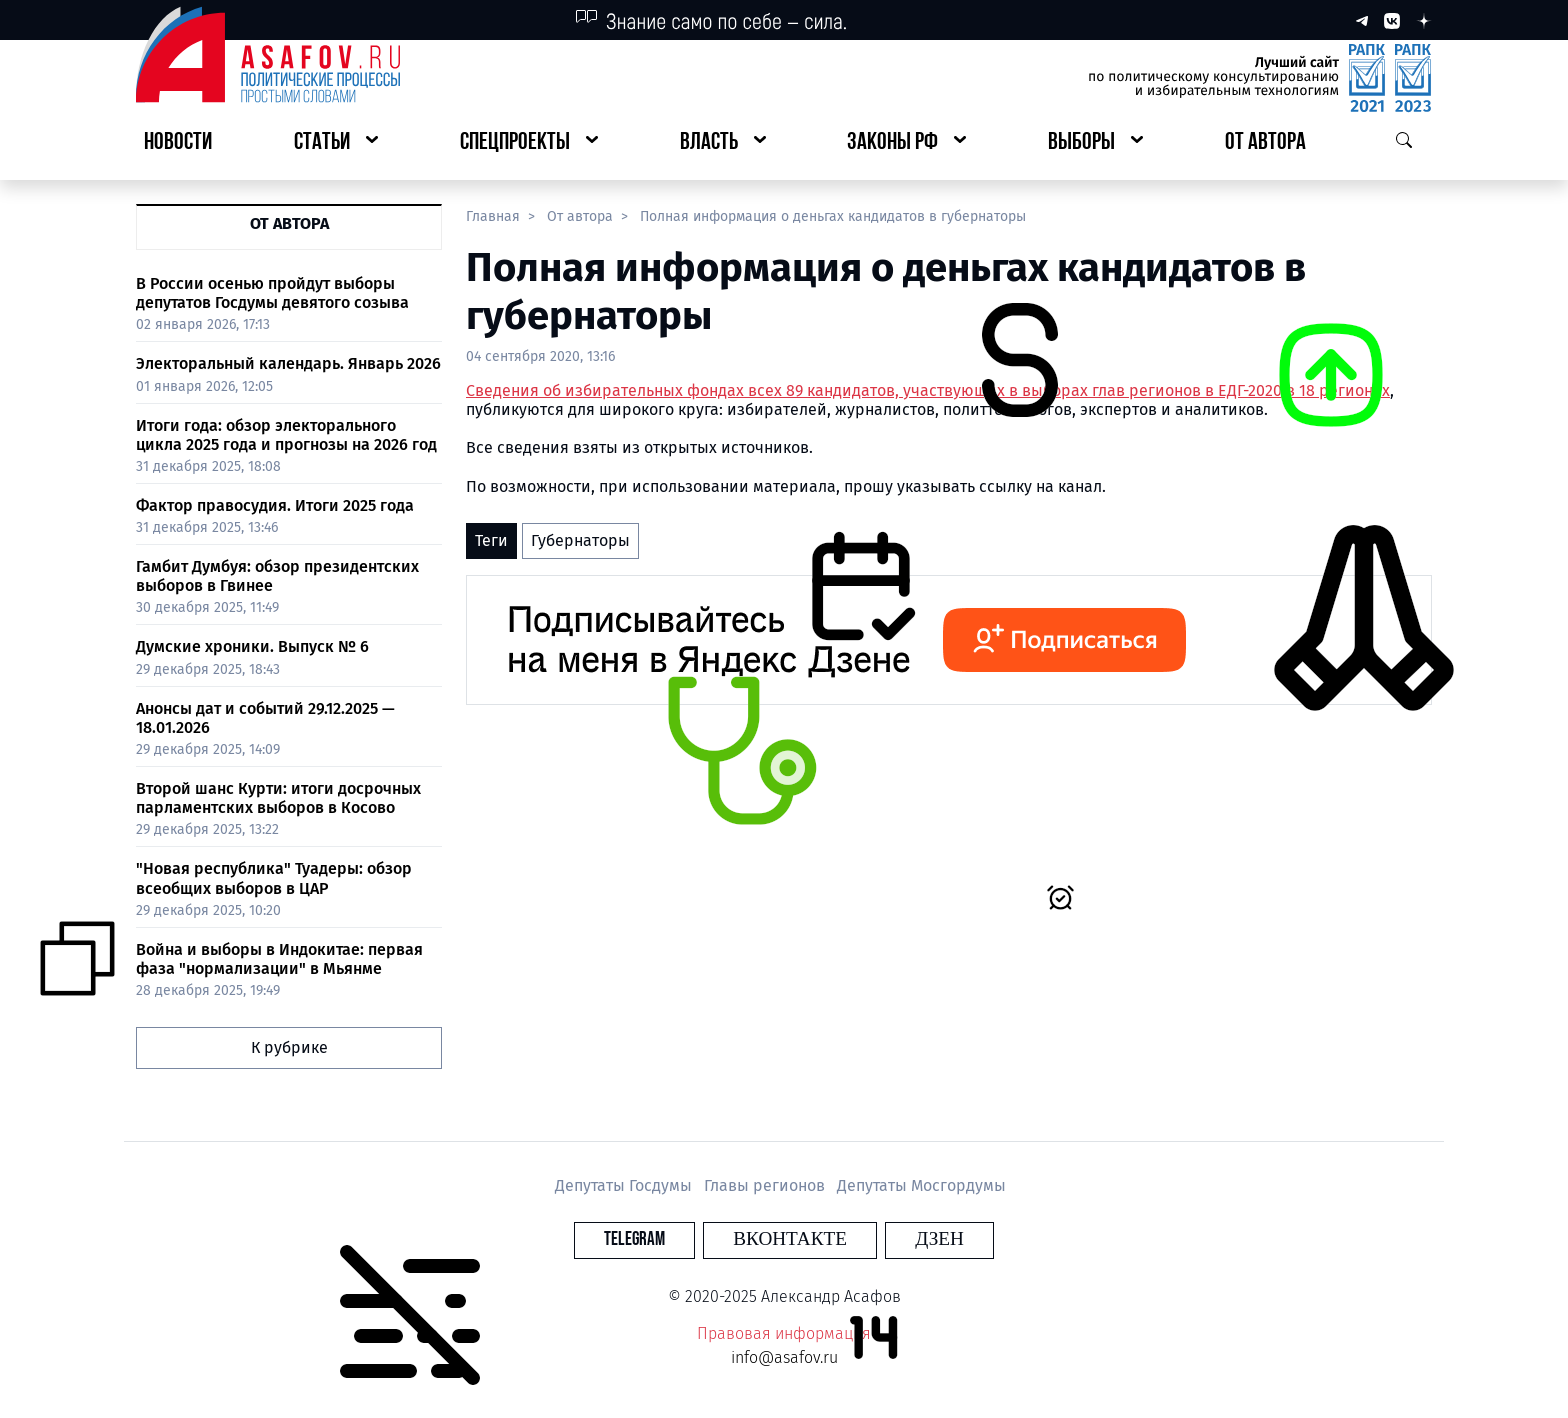 This screenshot has width=1568, height=1418. Describe the element at coordinates (1364, 621) in the screenshot. I see `express gratitude or thanks` at that location.